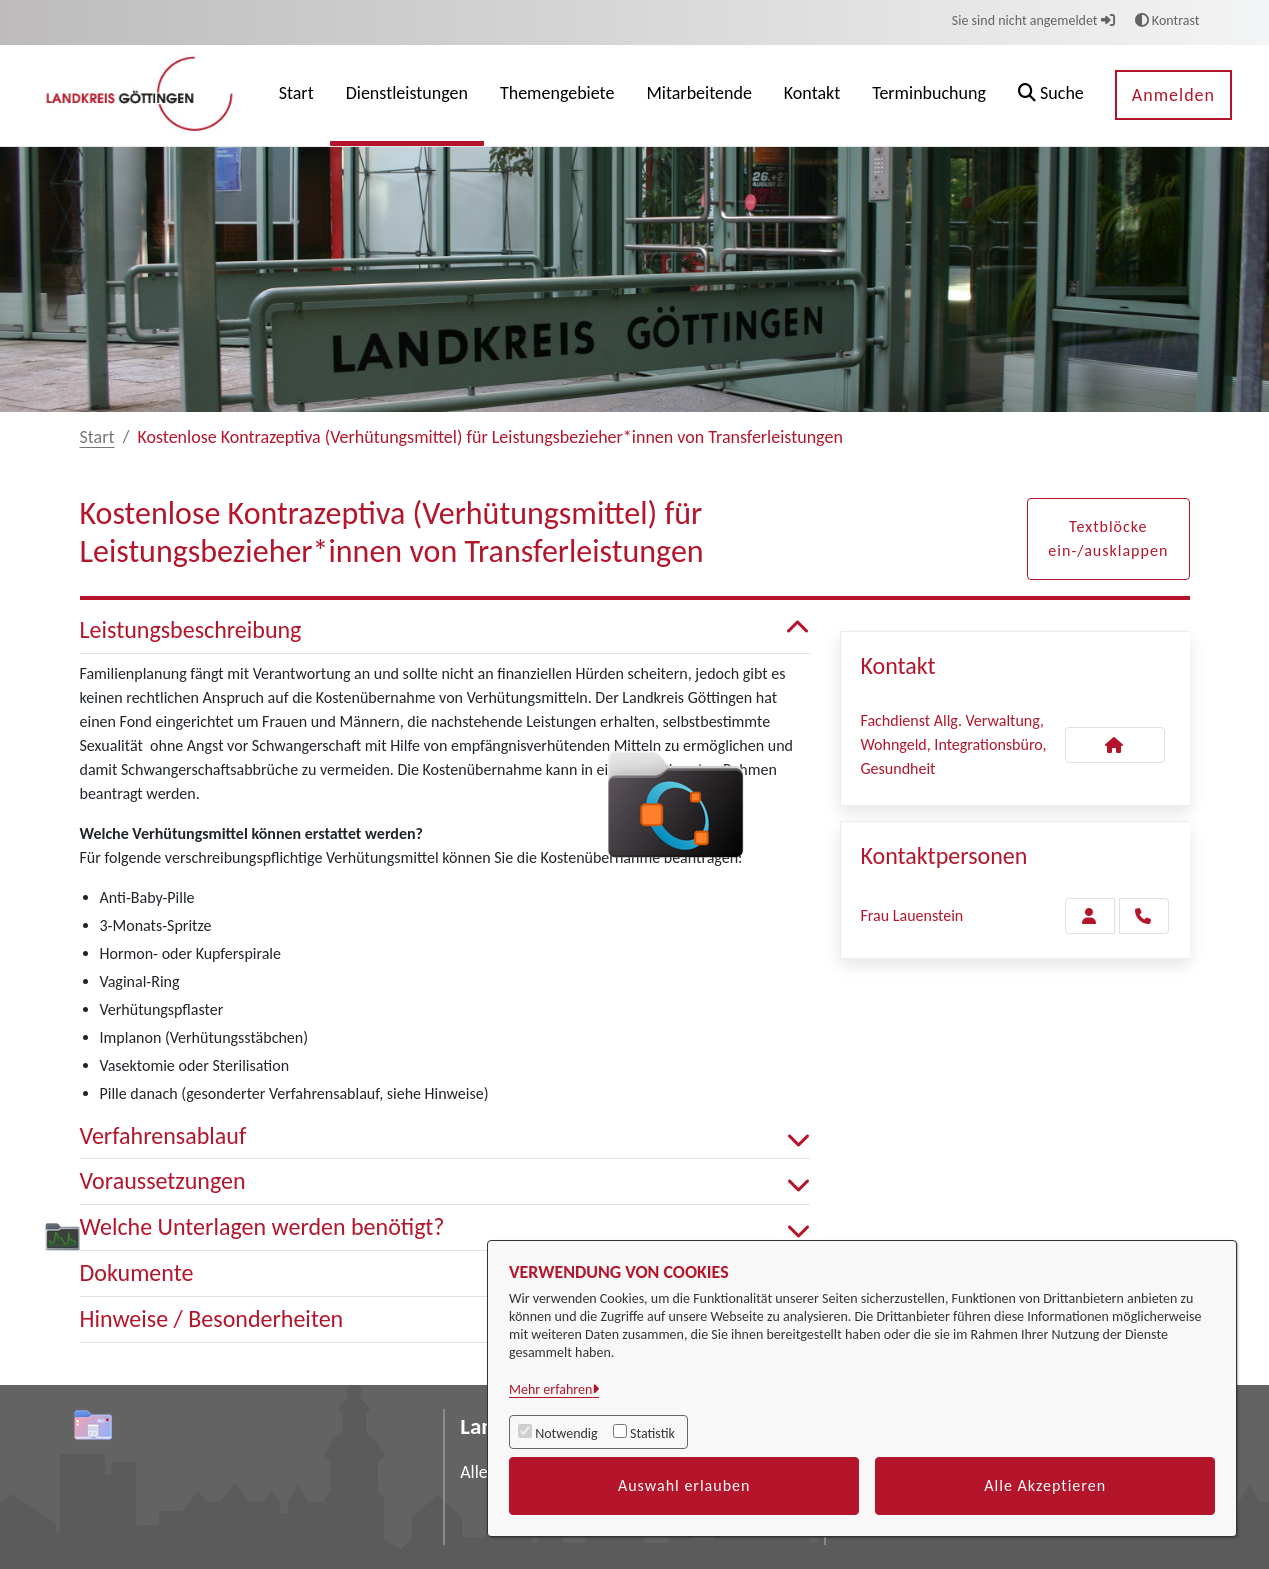  Describe the element at coordinates (62, 1237) in the screenshot. I see `open task manager files folder` at that location.